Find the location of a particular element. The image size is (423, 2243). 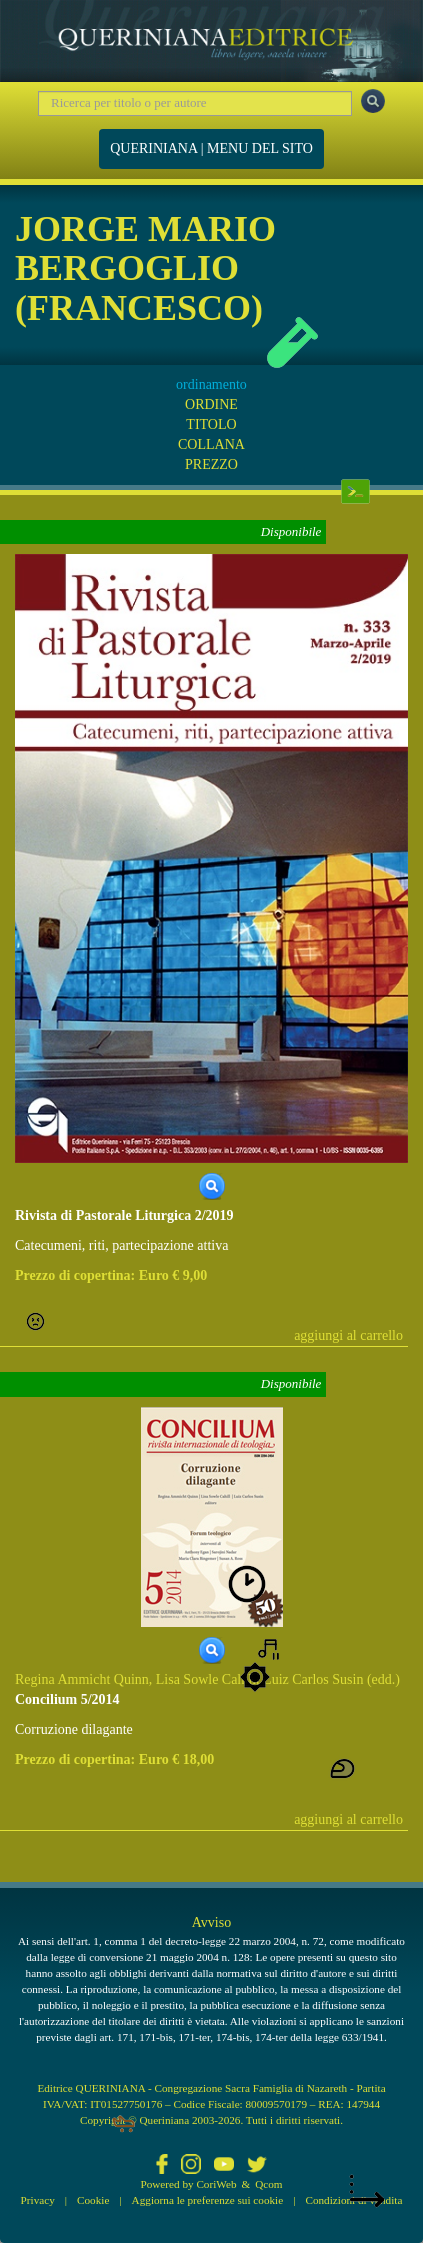

increase screen brightness is located at coordinates (255, 1677).